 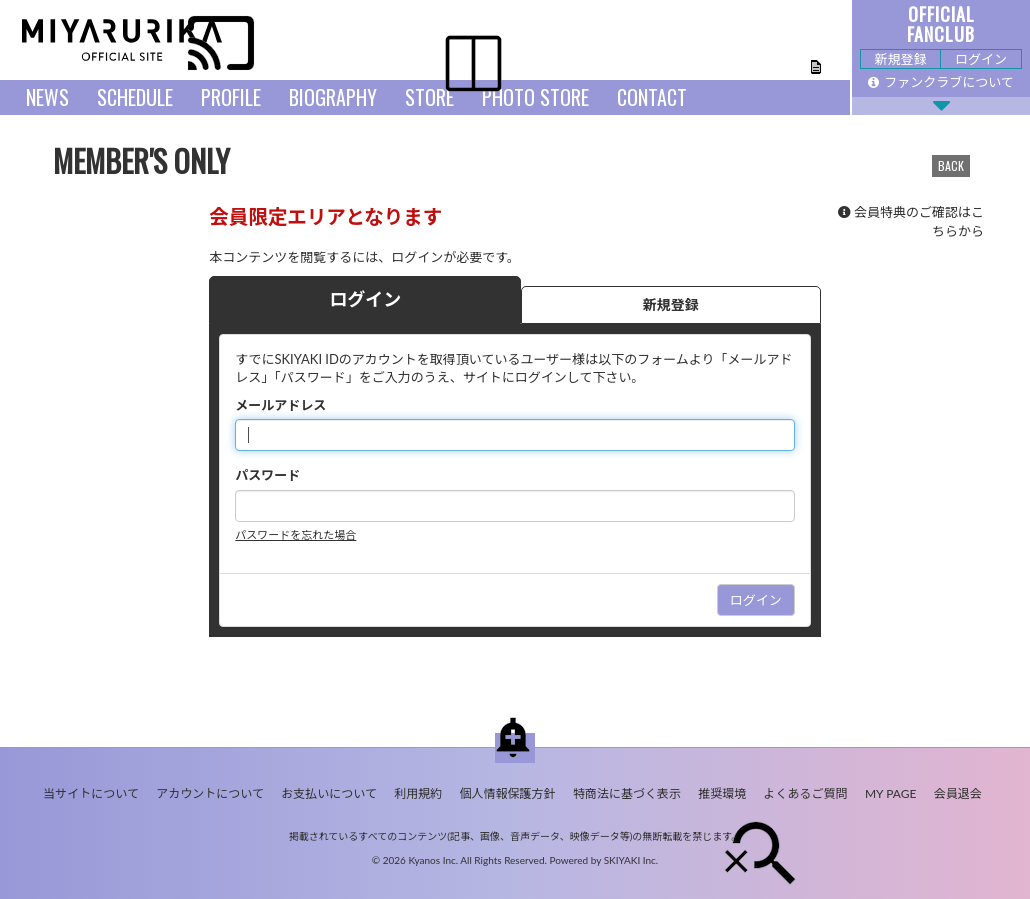 What do you see at coordinates (816, 67) in the screenshot?
I see `view document details` at bounding box center [816, 67].